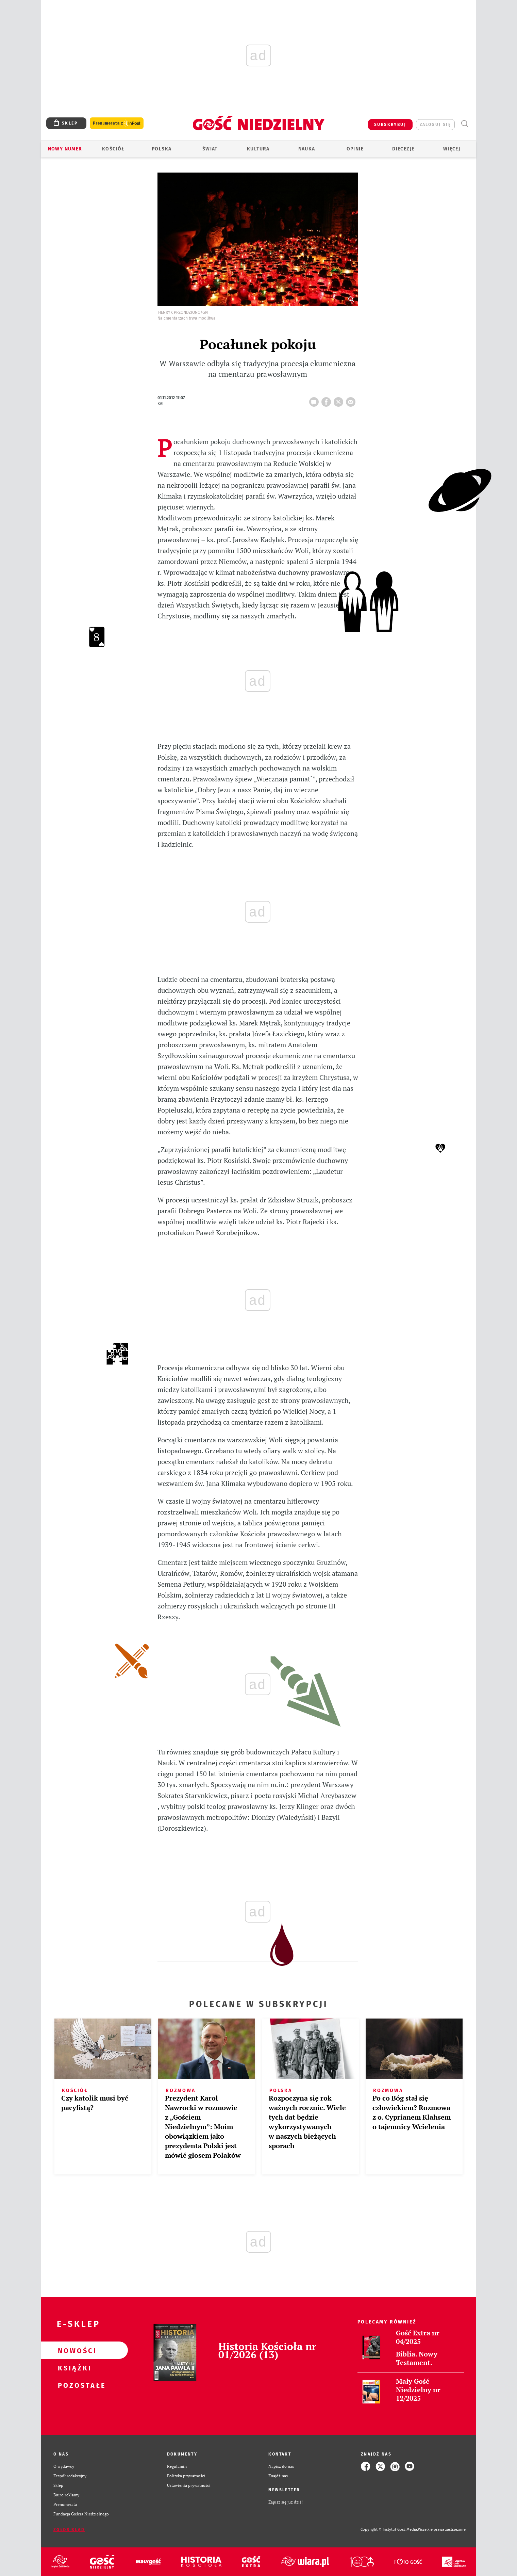 Image resolution: width=517 pixels, height=2576 pixels. Describe the element at coordinates (305, 1691) in the screenshot. I see `select arrow or projectile type in archery game` at that location.